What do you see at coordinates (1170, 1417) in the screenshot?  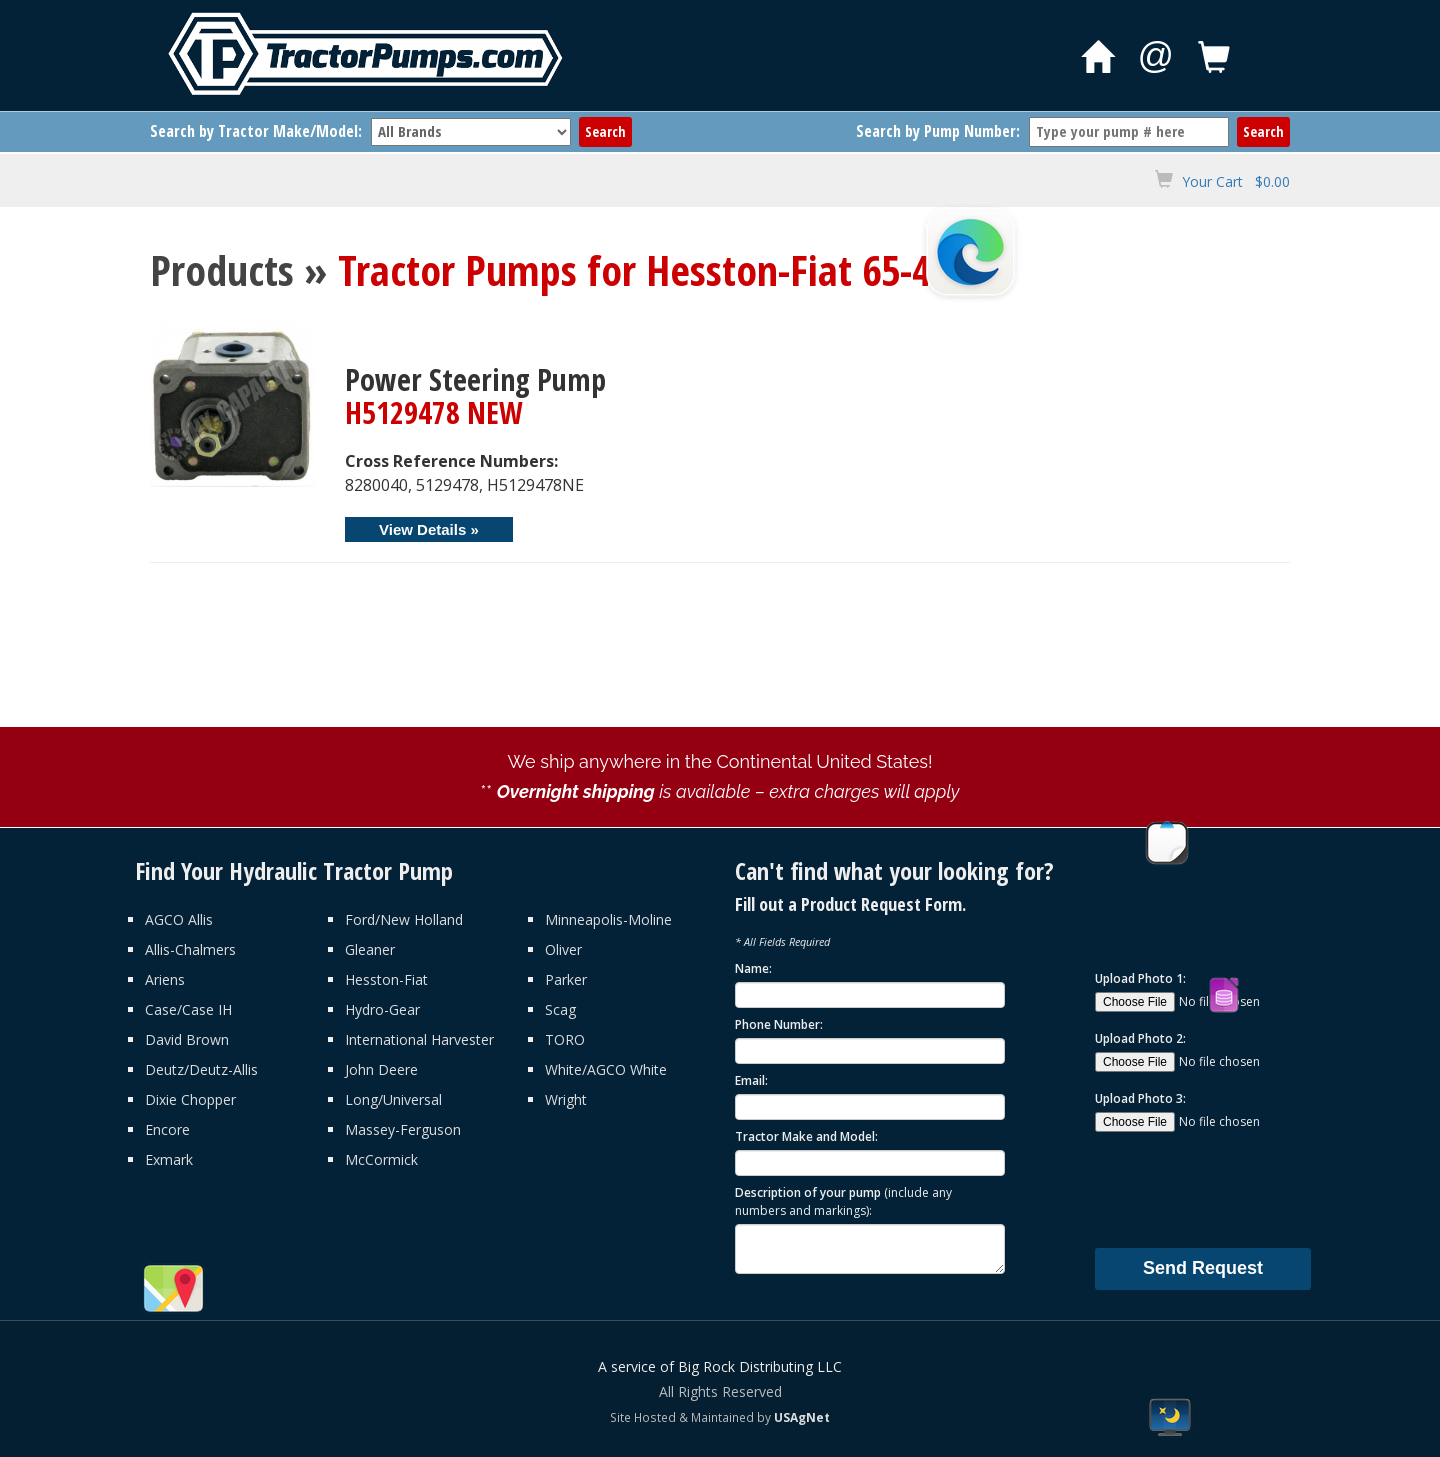 I see `open screensaver settings` at bounding box center [1170, 1417].